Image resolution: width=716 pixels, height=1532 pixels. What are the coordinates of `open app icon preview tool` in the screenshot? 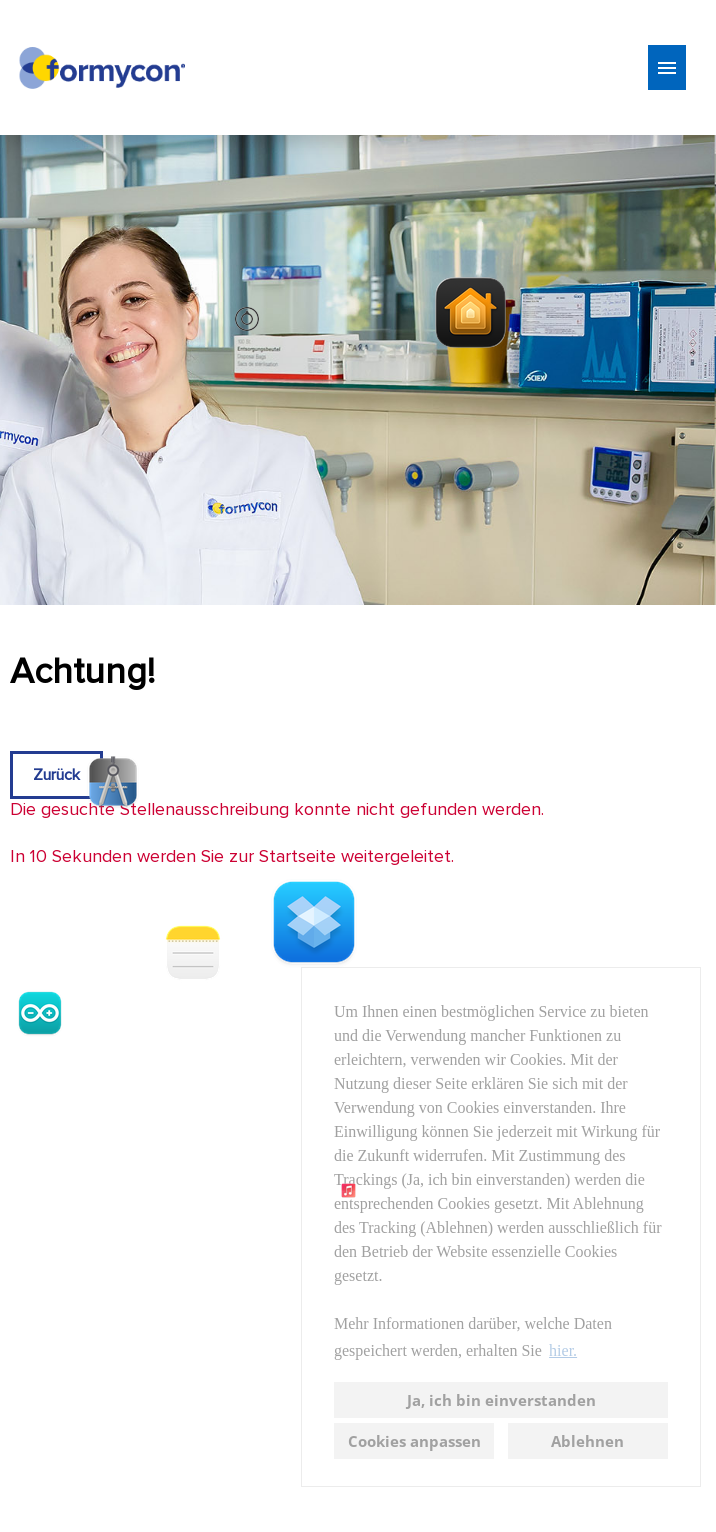 It's located at (113, 782).